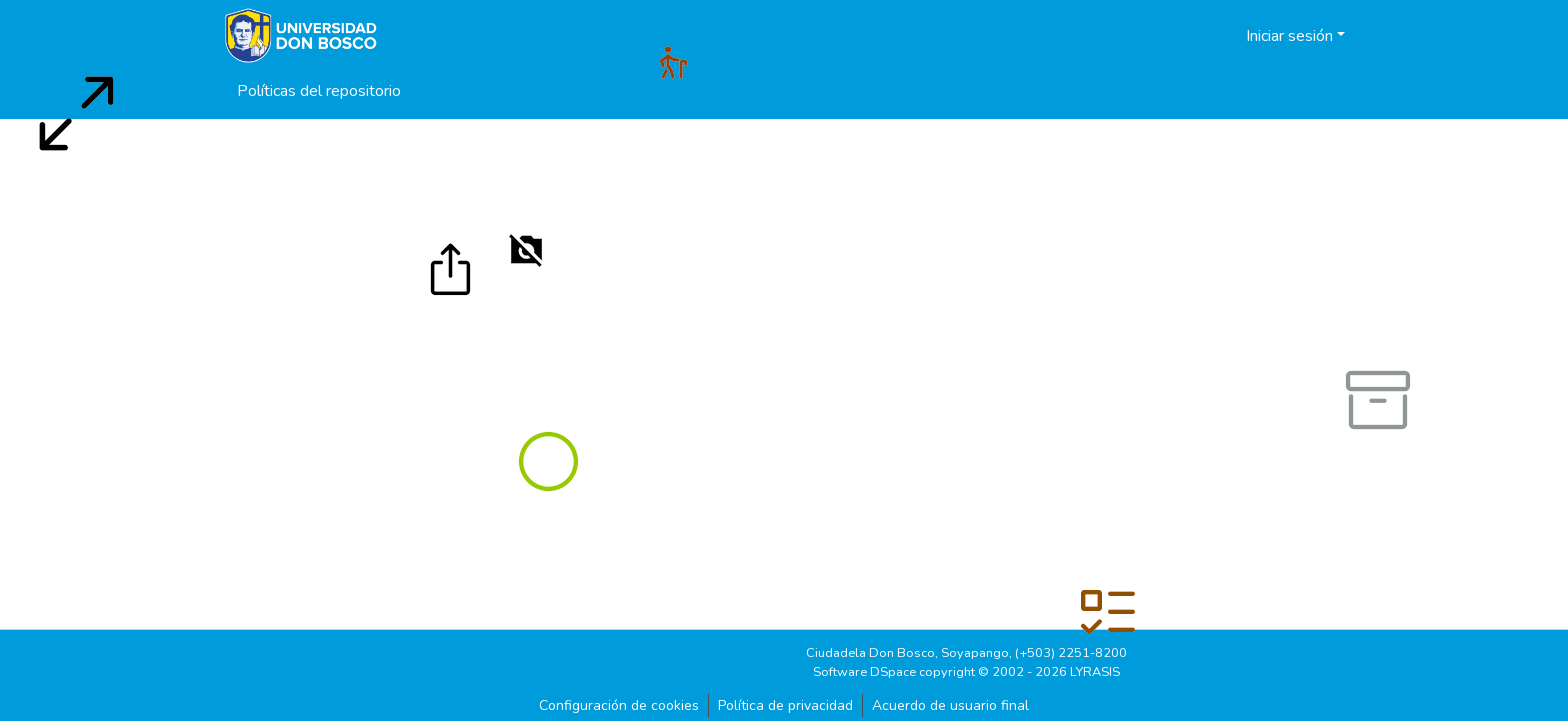  What do you see at coordinates (548, 461) in the screenshot?
I see `unselected radio button option` at bounding box center [548, 461].